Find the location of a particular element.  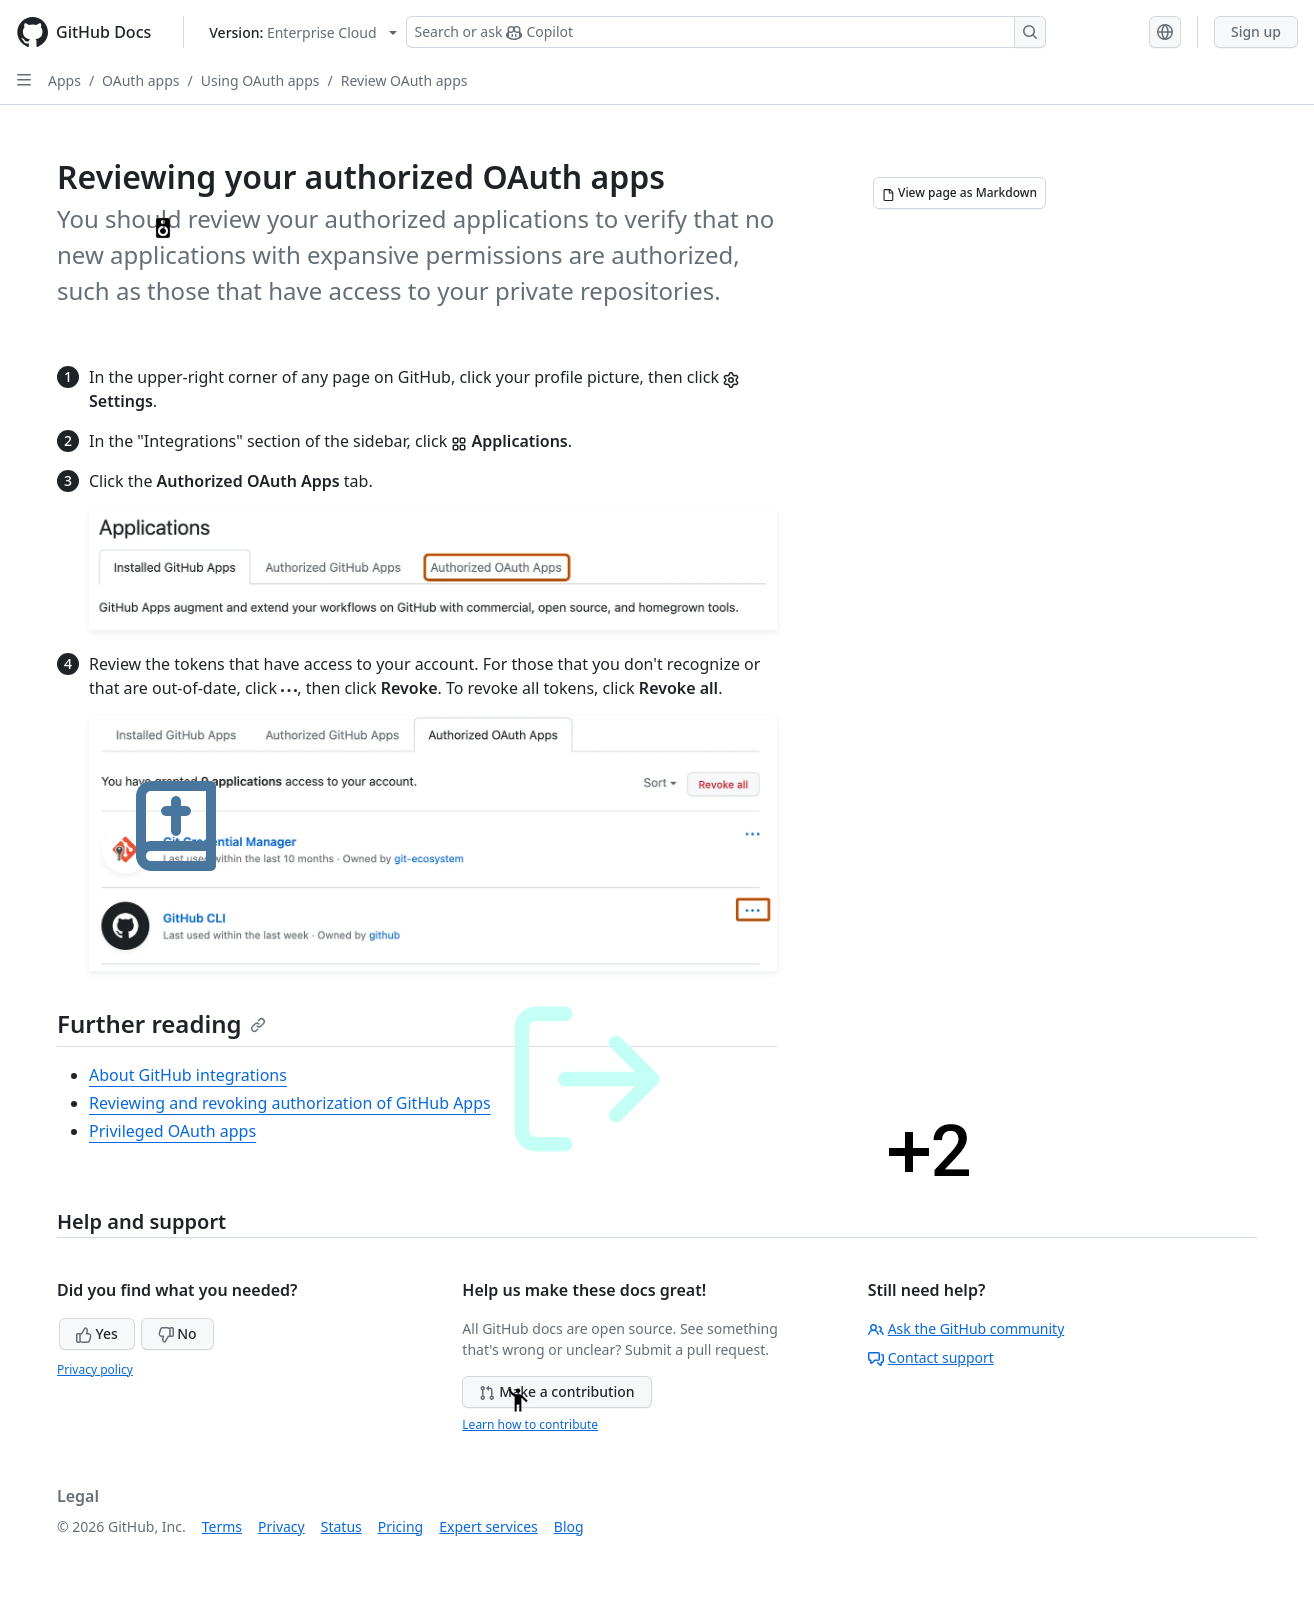

increase exposure by 2 stops in photo editing is located at coordinates (929, 1152).